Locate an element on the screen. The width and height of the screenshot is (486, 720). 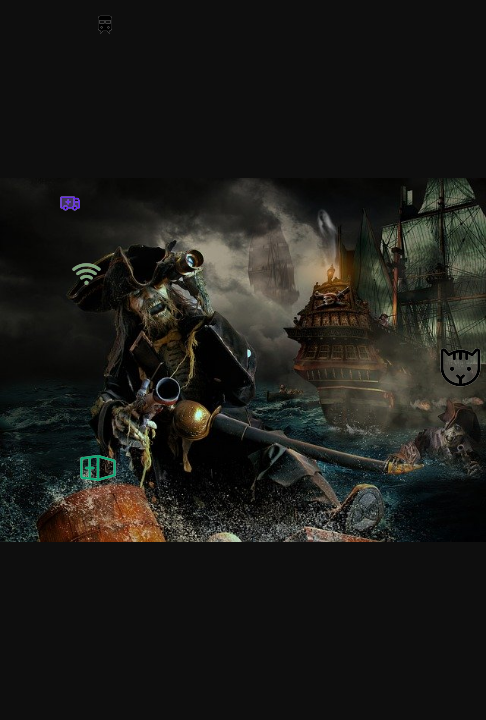
request emergency medical services is located at coordinates (69, 202).